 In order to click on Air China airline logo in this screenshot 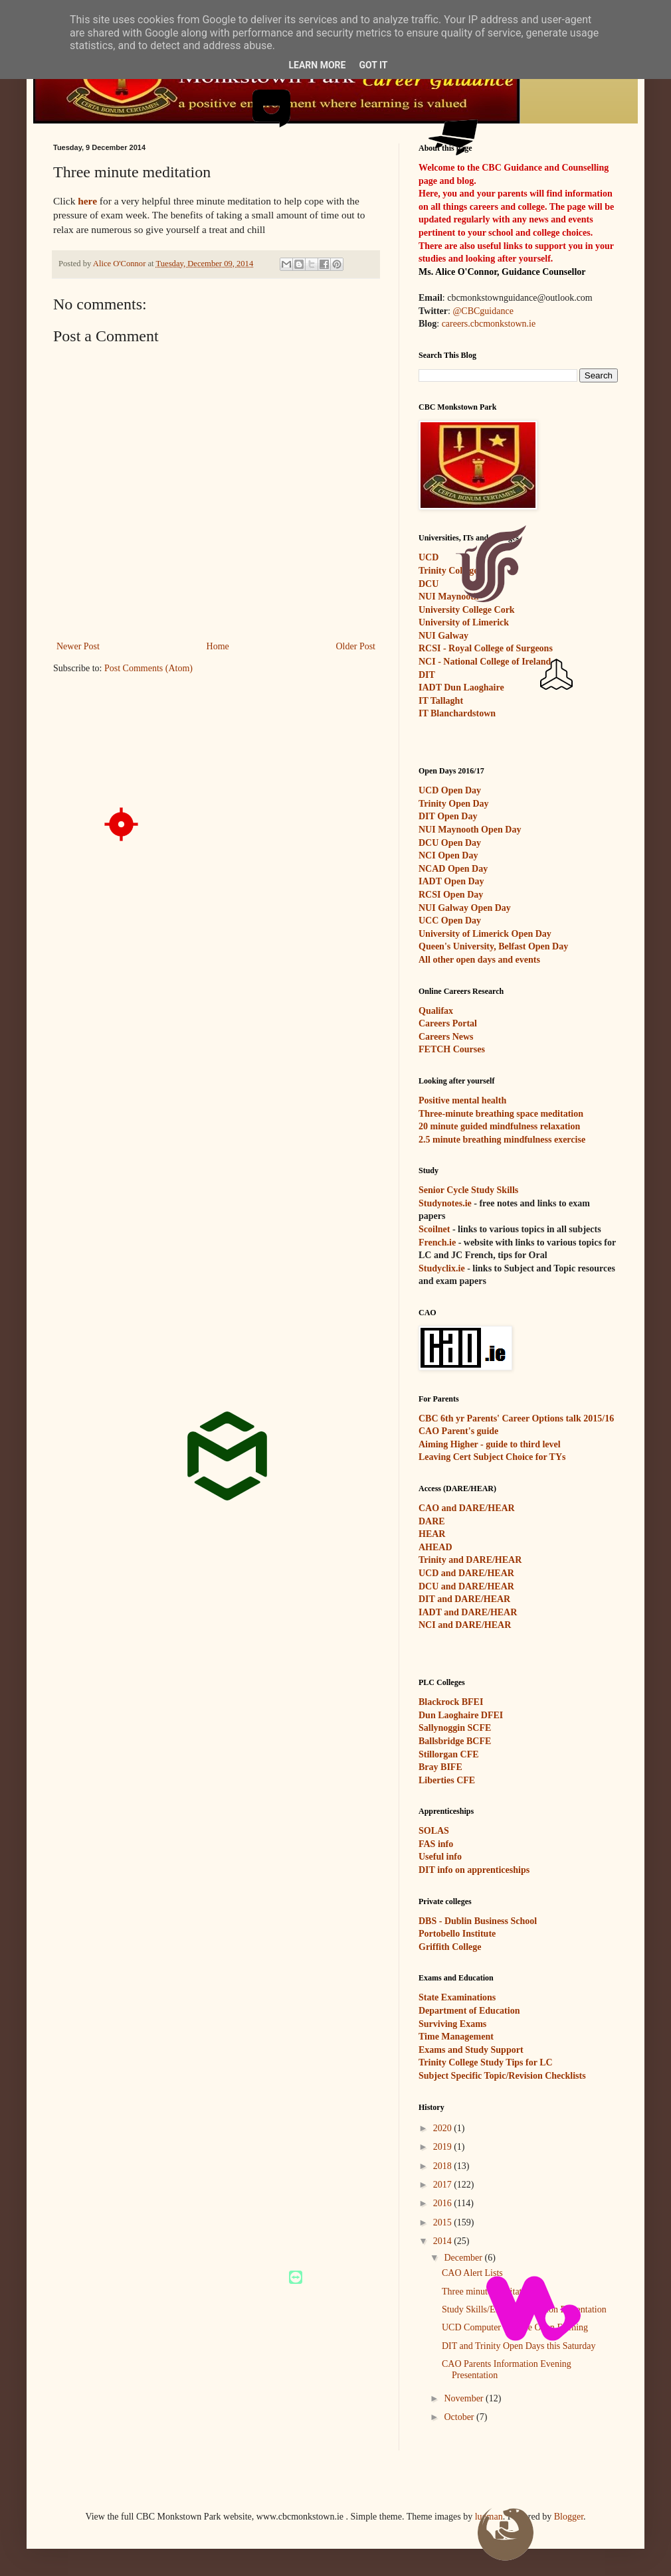, I will do `click(491, 564)`.